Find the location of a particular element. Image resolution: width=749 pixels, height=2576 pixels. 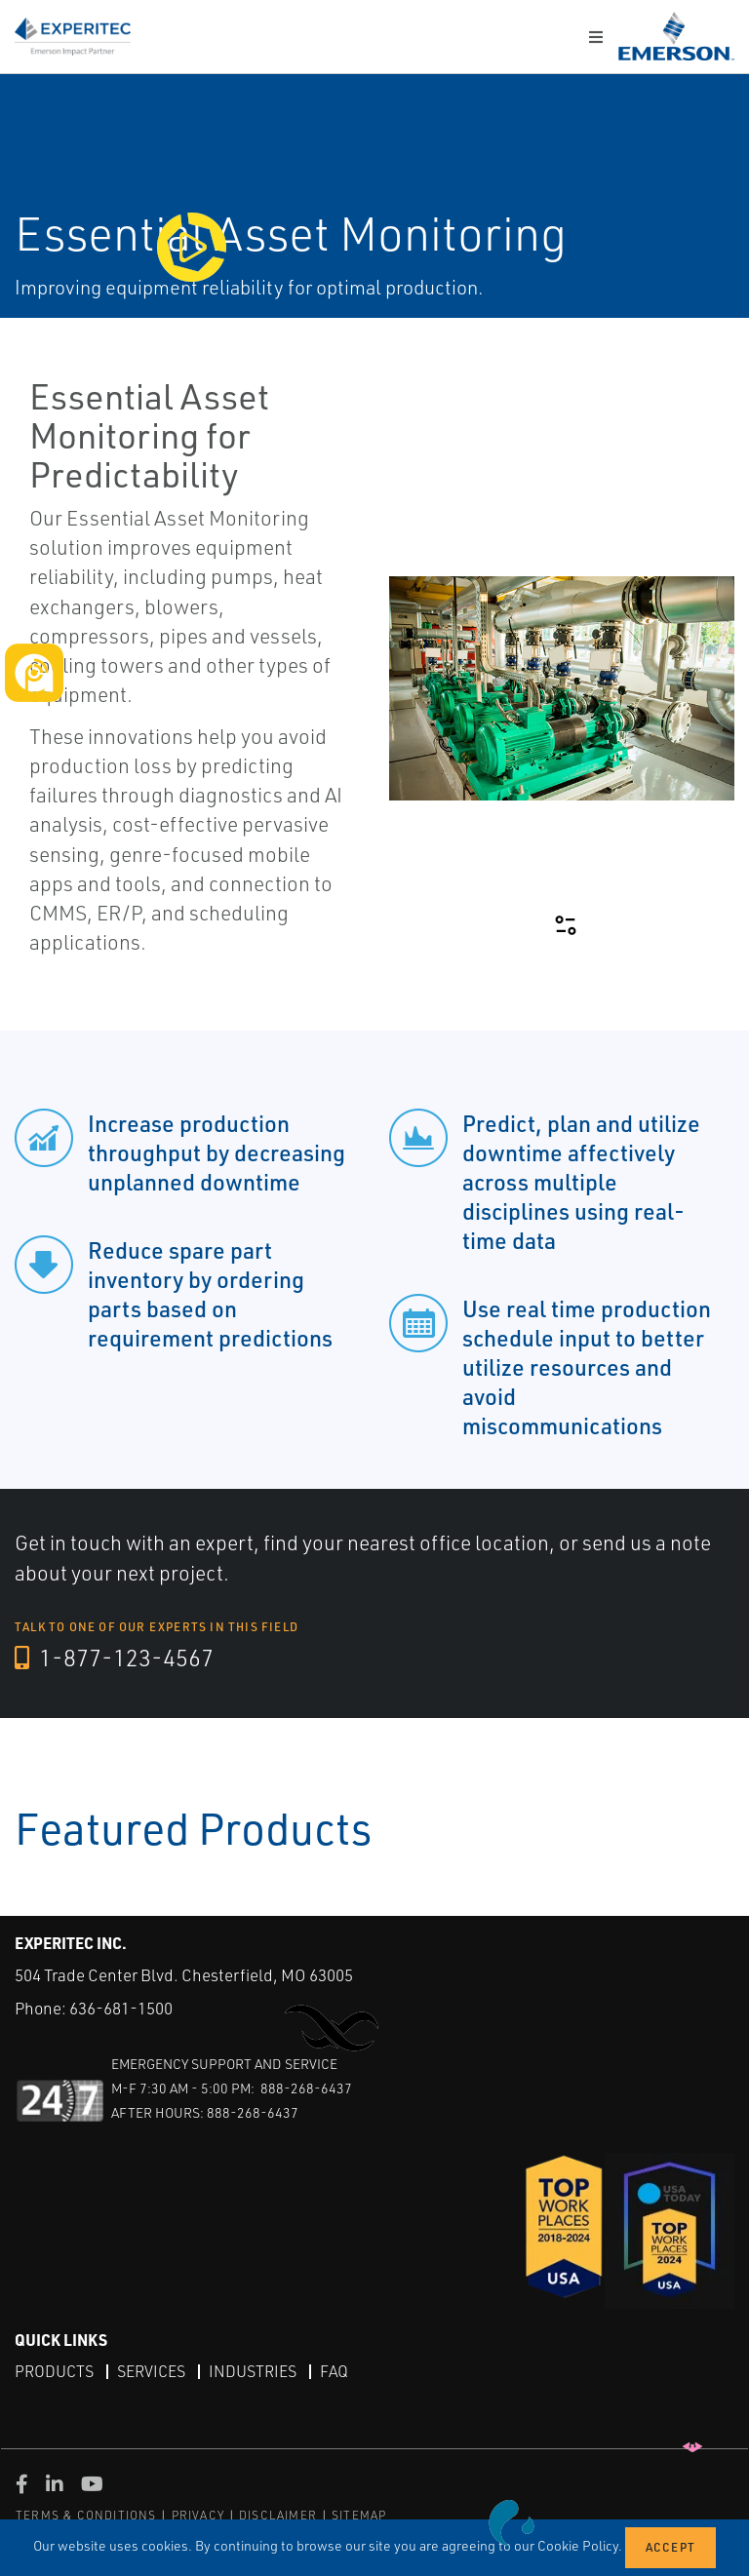

adjust audio equalizer settings is located at coordinates (566, 925).